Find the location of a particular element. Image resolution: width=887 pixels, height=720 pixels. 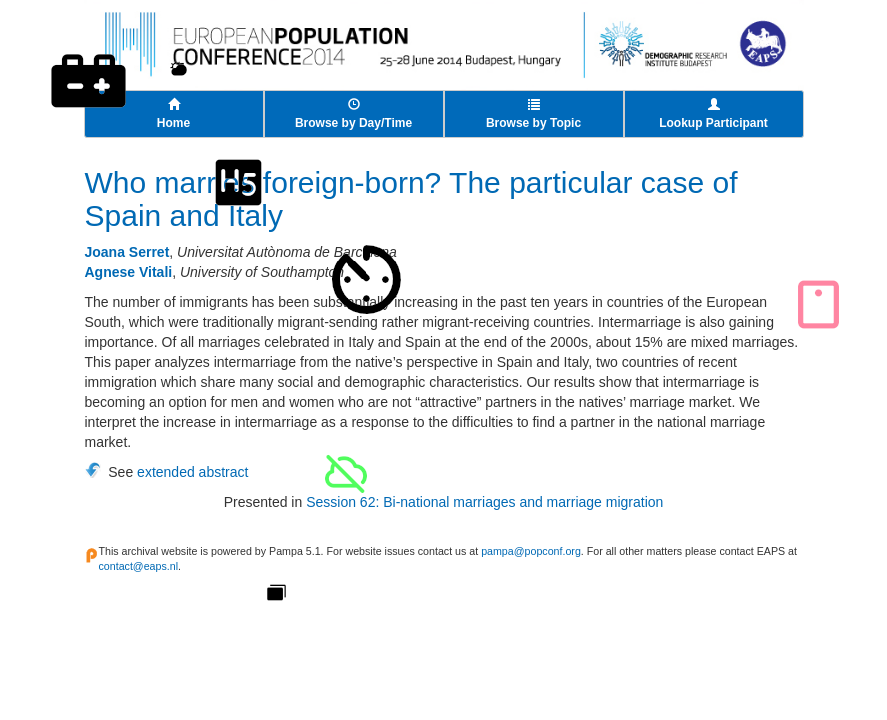

view current weather conditions is located at coordinates (178, 68).